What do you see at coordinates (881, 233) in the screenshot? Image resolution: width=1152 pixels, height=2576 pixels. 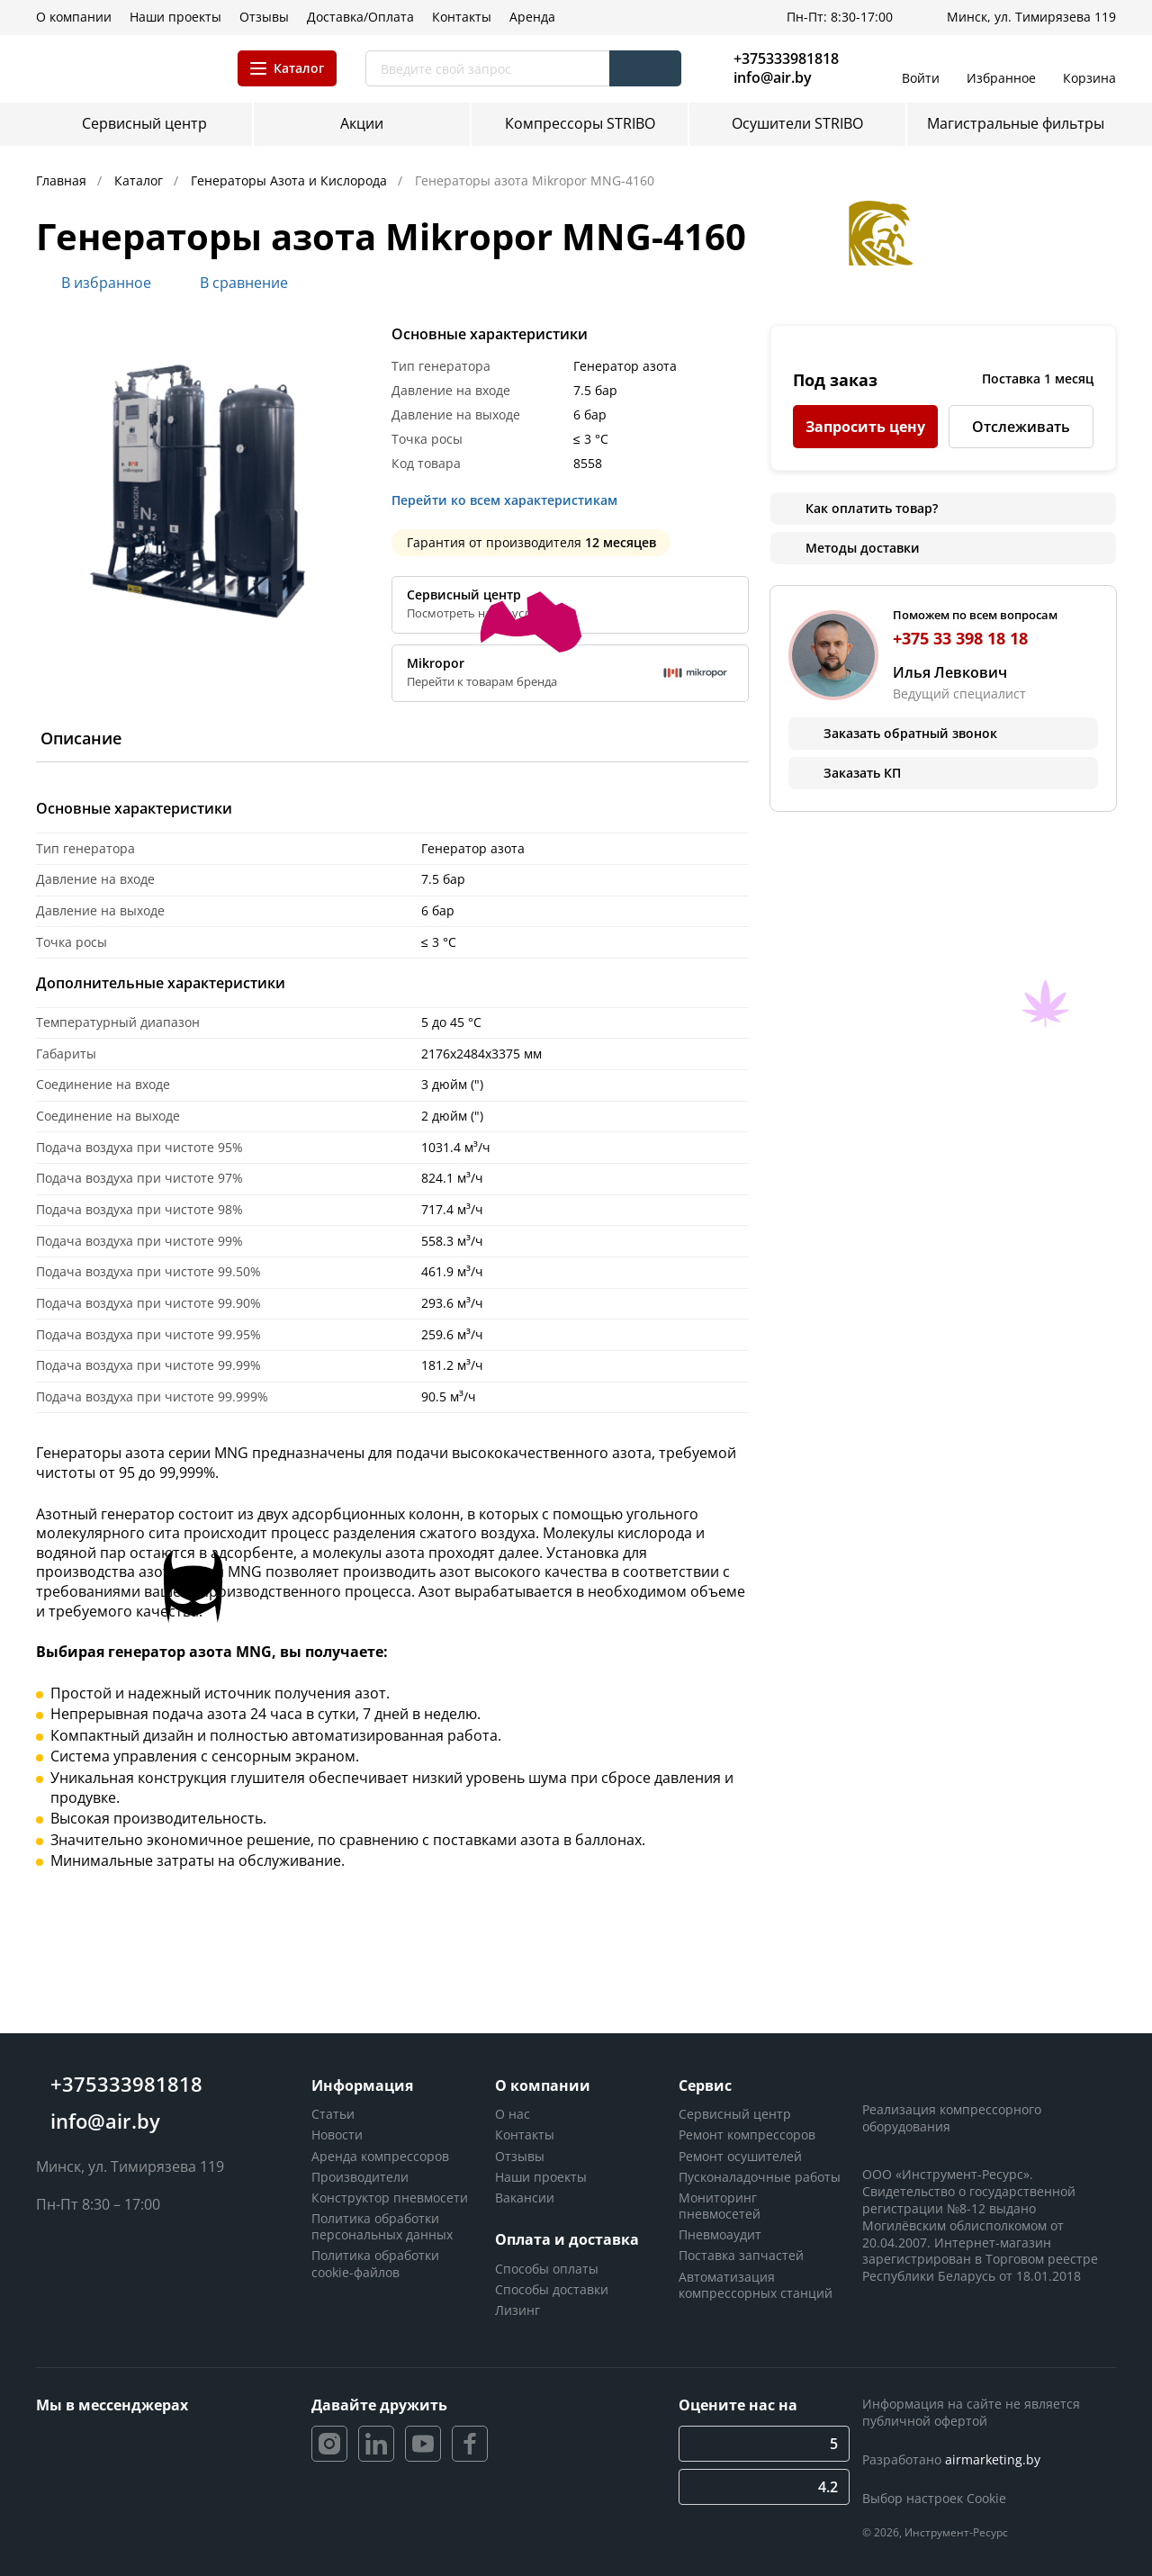 I see `surfing or water sports activity` at bounding box center [881, 233].